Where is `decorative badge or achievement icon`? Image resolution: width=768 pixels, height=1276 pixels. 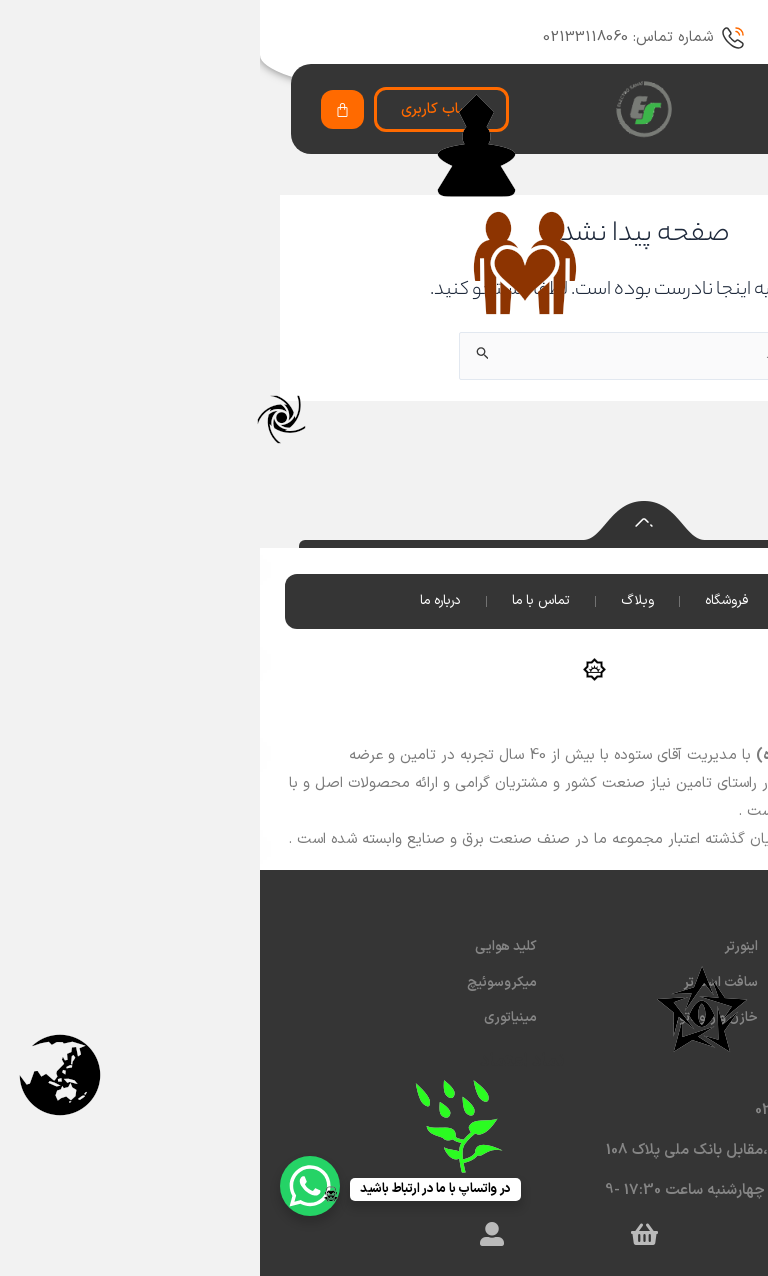 decorative badge or achievement icon is located at coordinates (594, 669).